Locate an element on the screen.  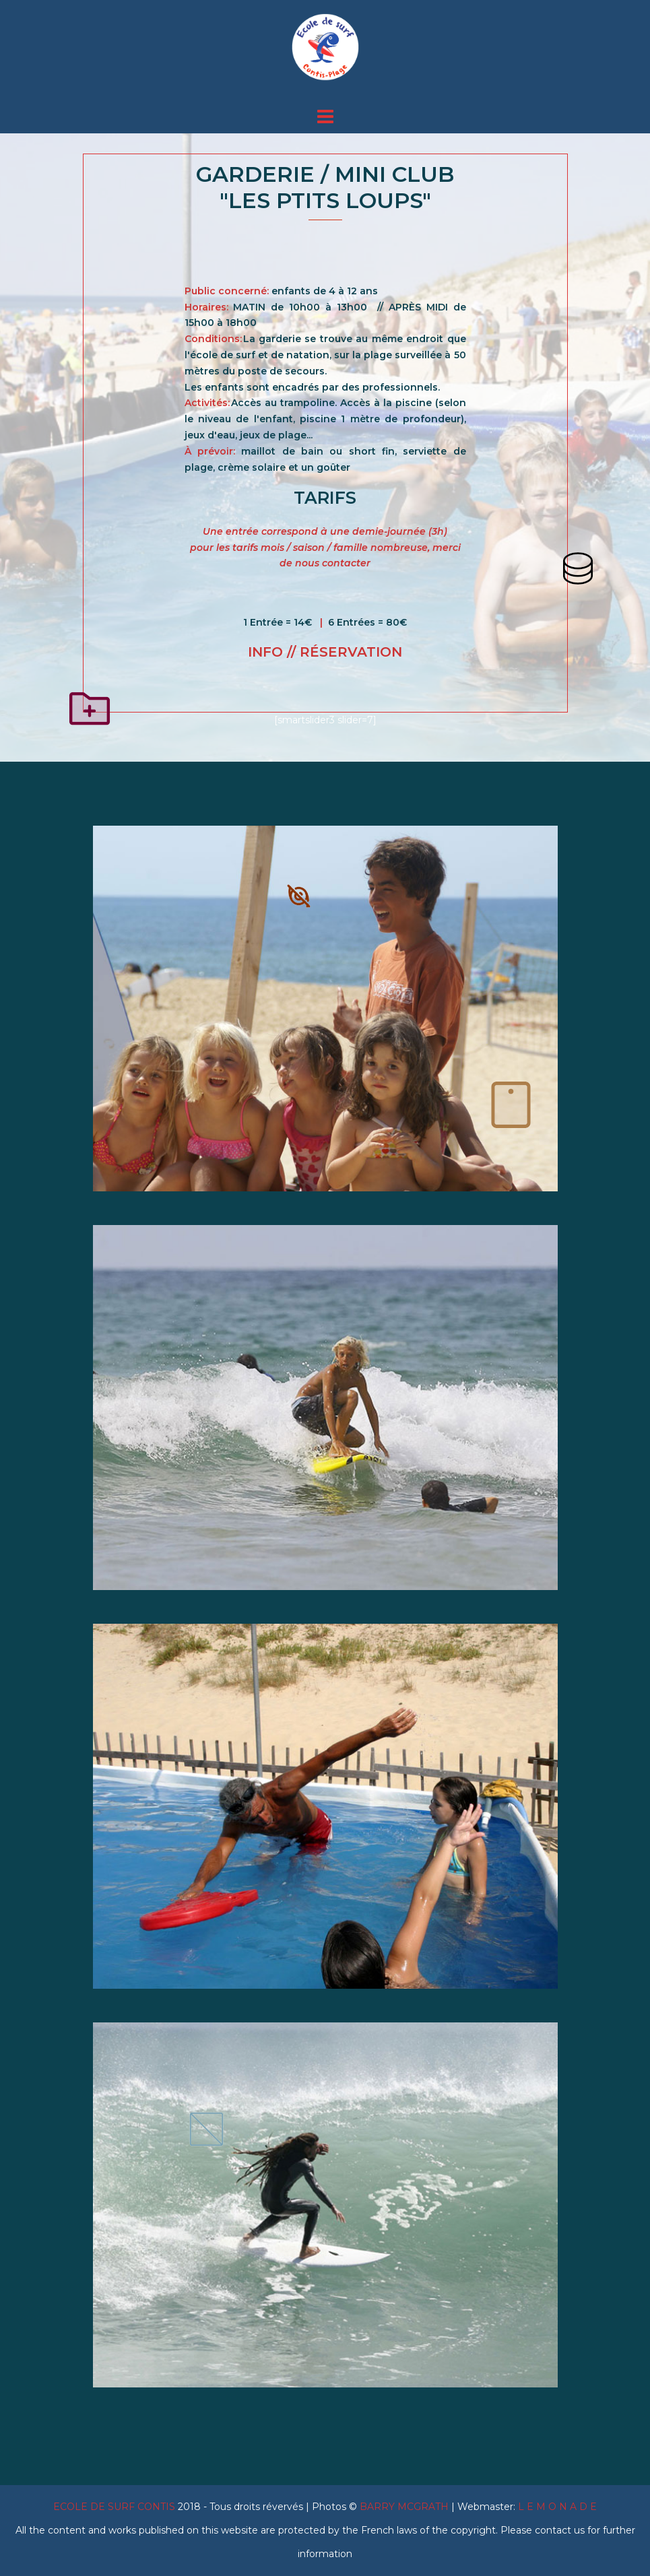
access database or data storage is located at coordinates (578, 568).